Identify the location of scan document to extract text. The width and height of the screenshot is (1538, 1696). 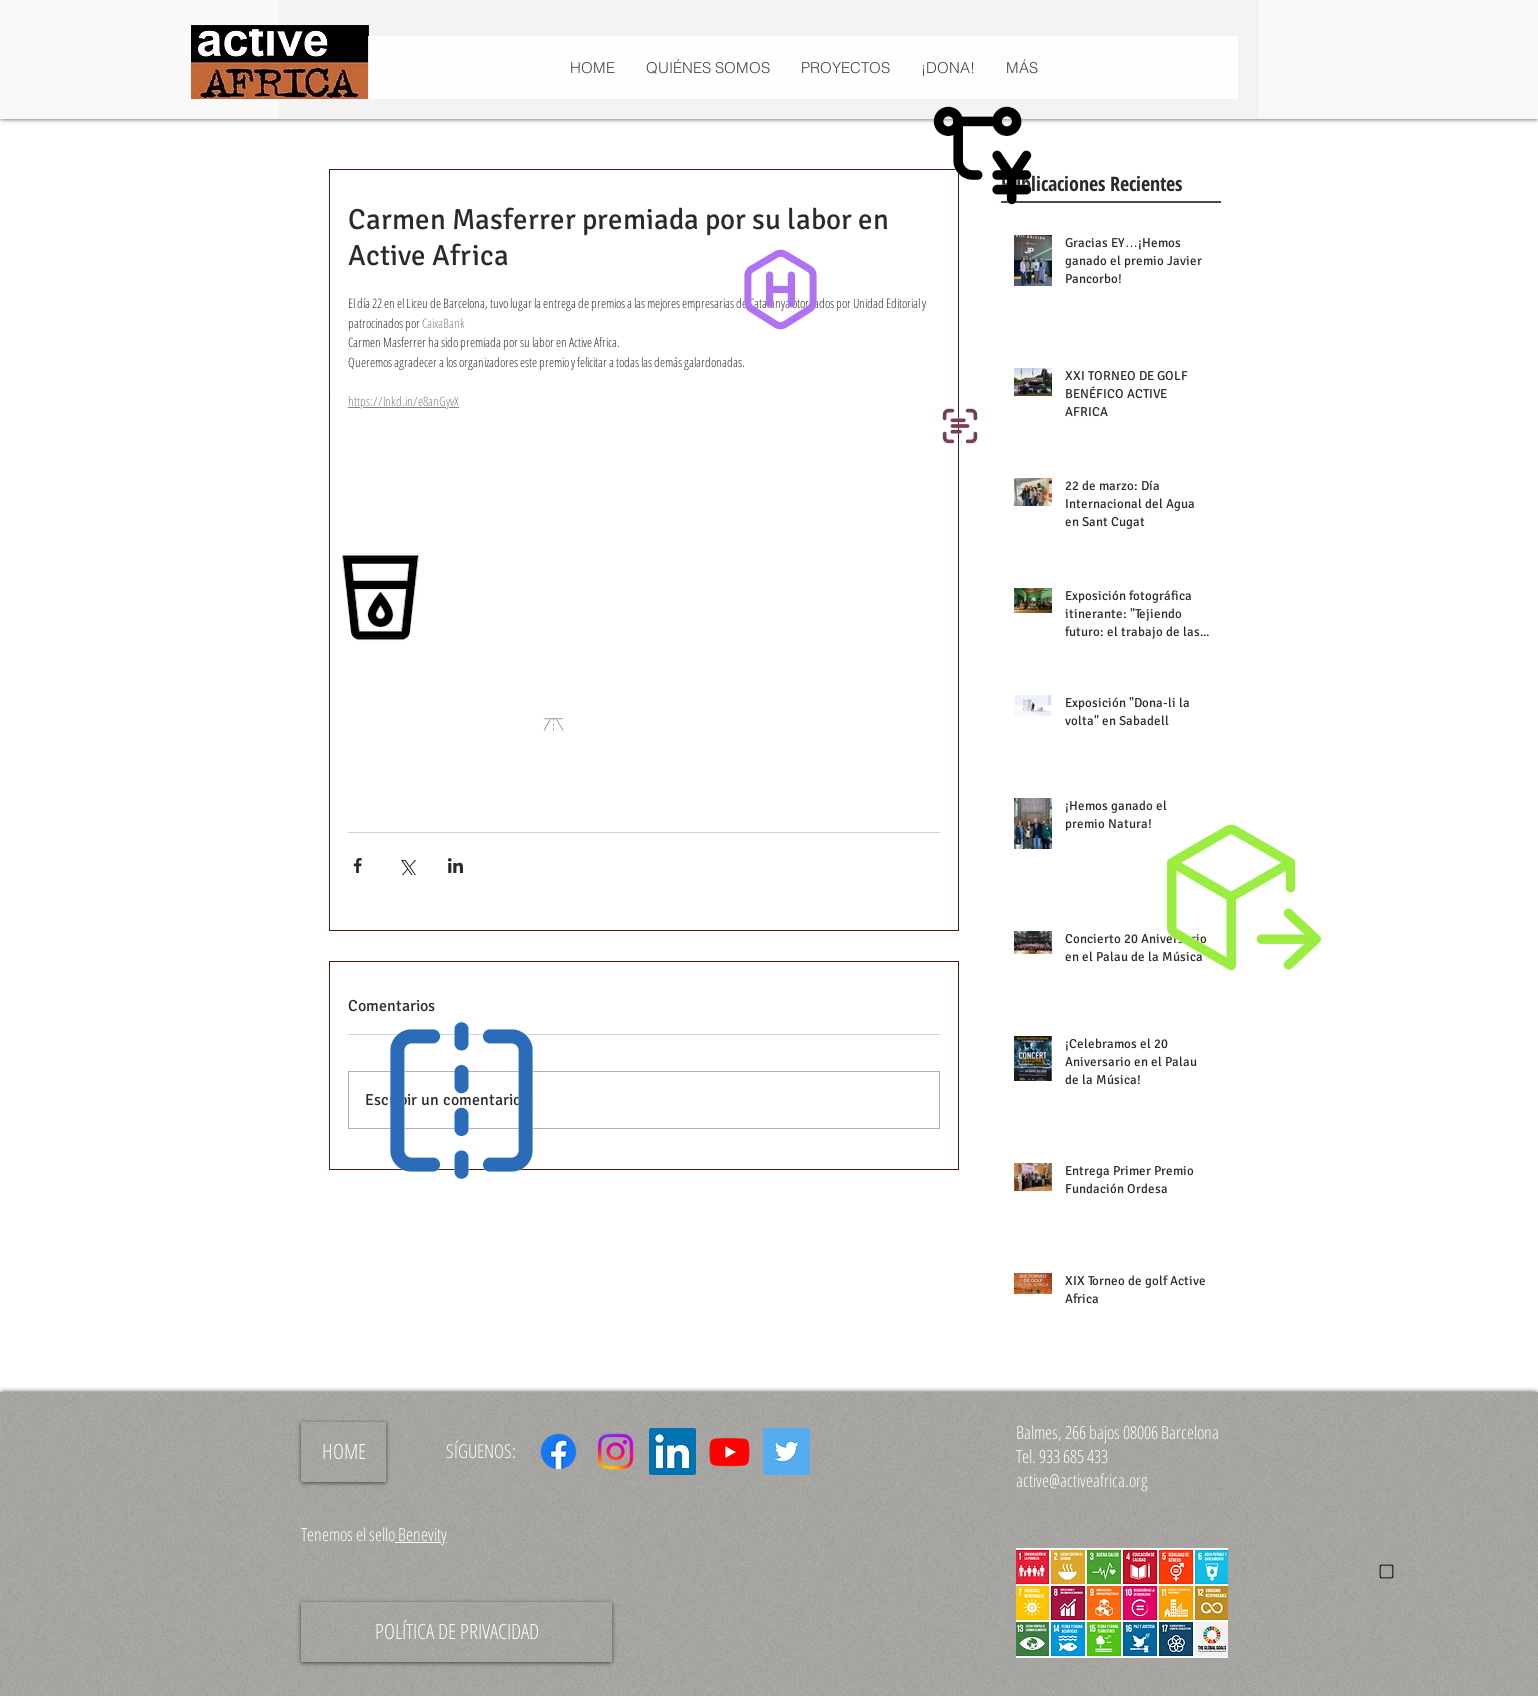
(960, 426).